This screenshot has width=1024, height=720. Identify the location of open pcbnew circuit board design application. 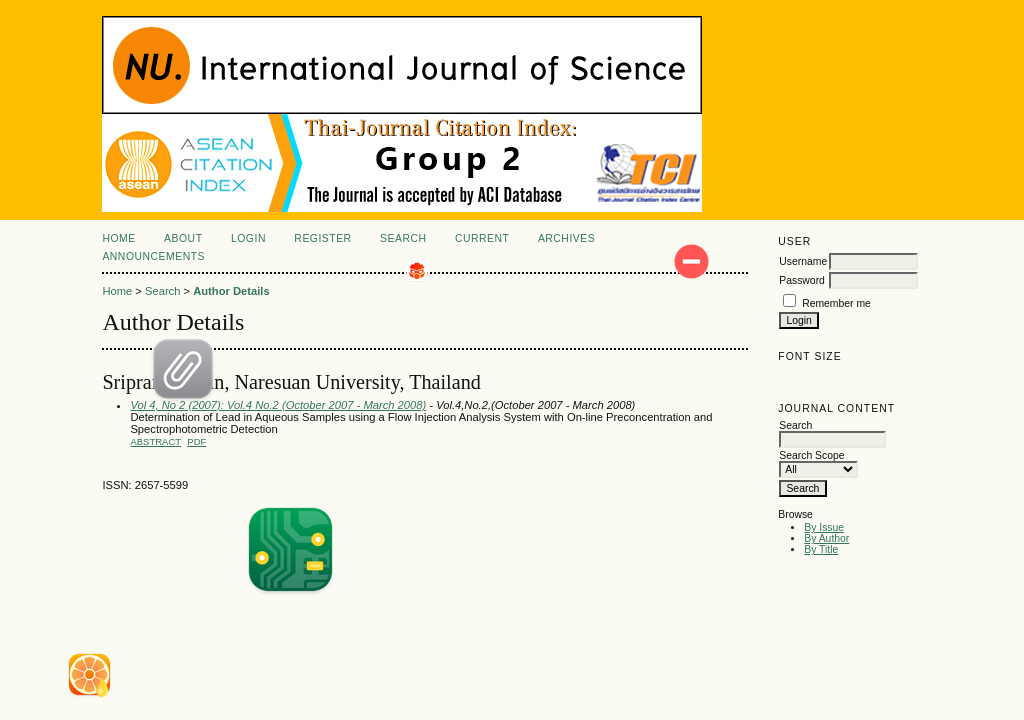
(290, 549).